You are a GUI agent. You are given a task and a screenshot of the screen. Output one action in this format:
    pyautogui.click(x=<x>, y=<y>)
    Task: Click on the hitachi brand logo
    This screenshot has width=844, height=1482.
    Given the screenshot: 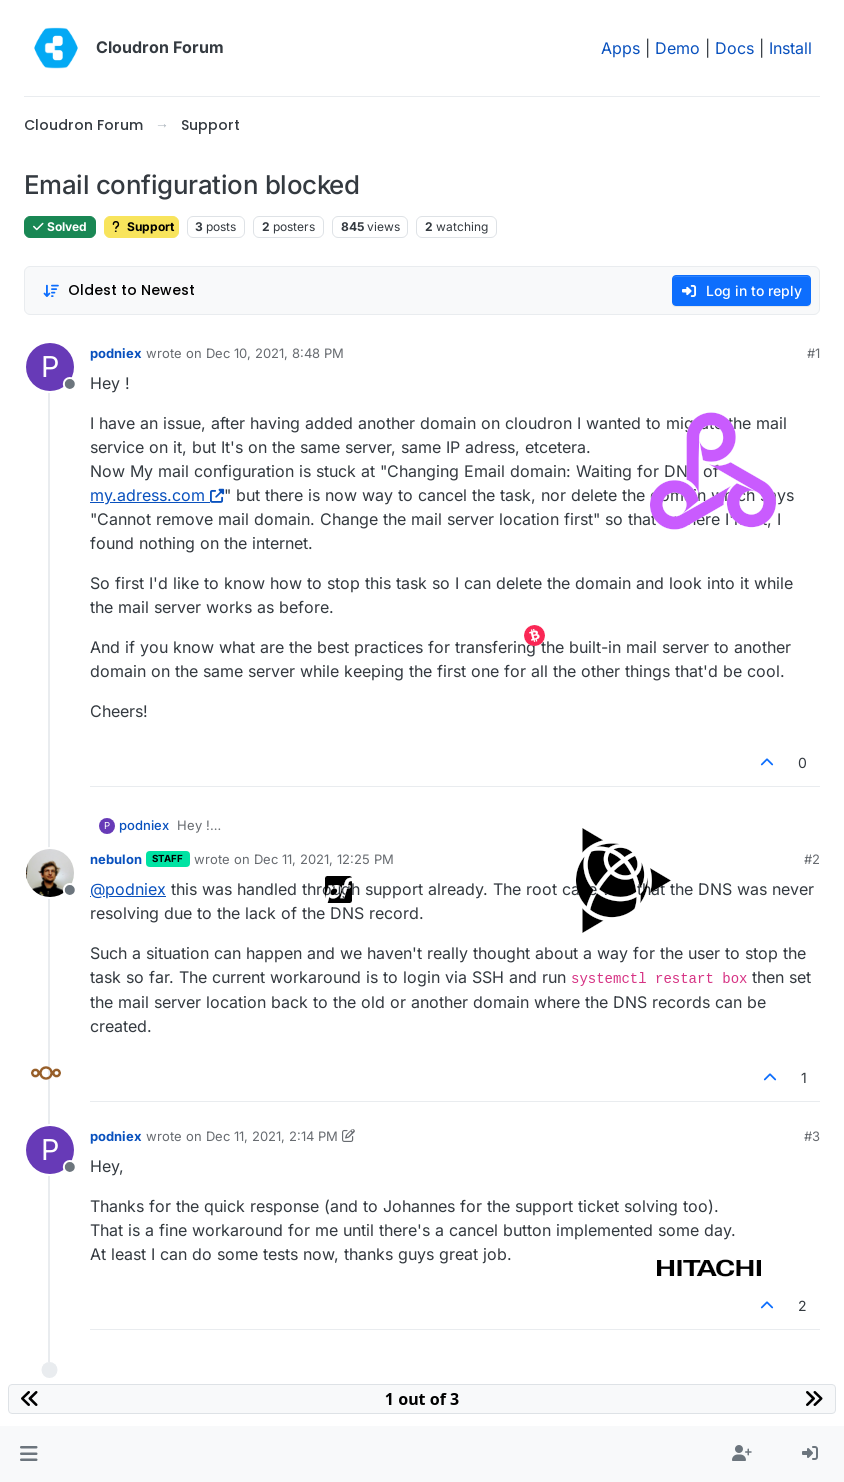 What is the action you would take?
    pyautogui.click(x=709, y=1268)
    